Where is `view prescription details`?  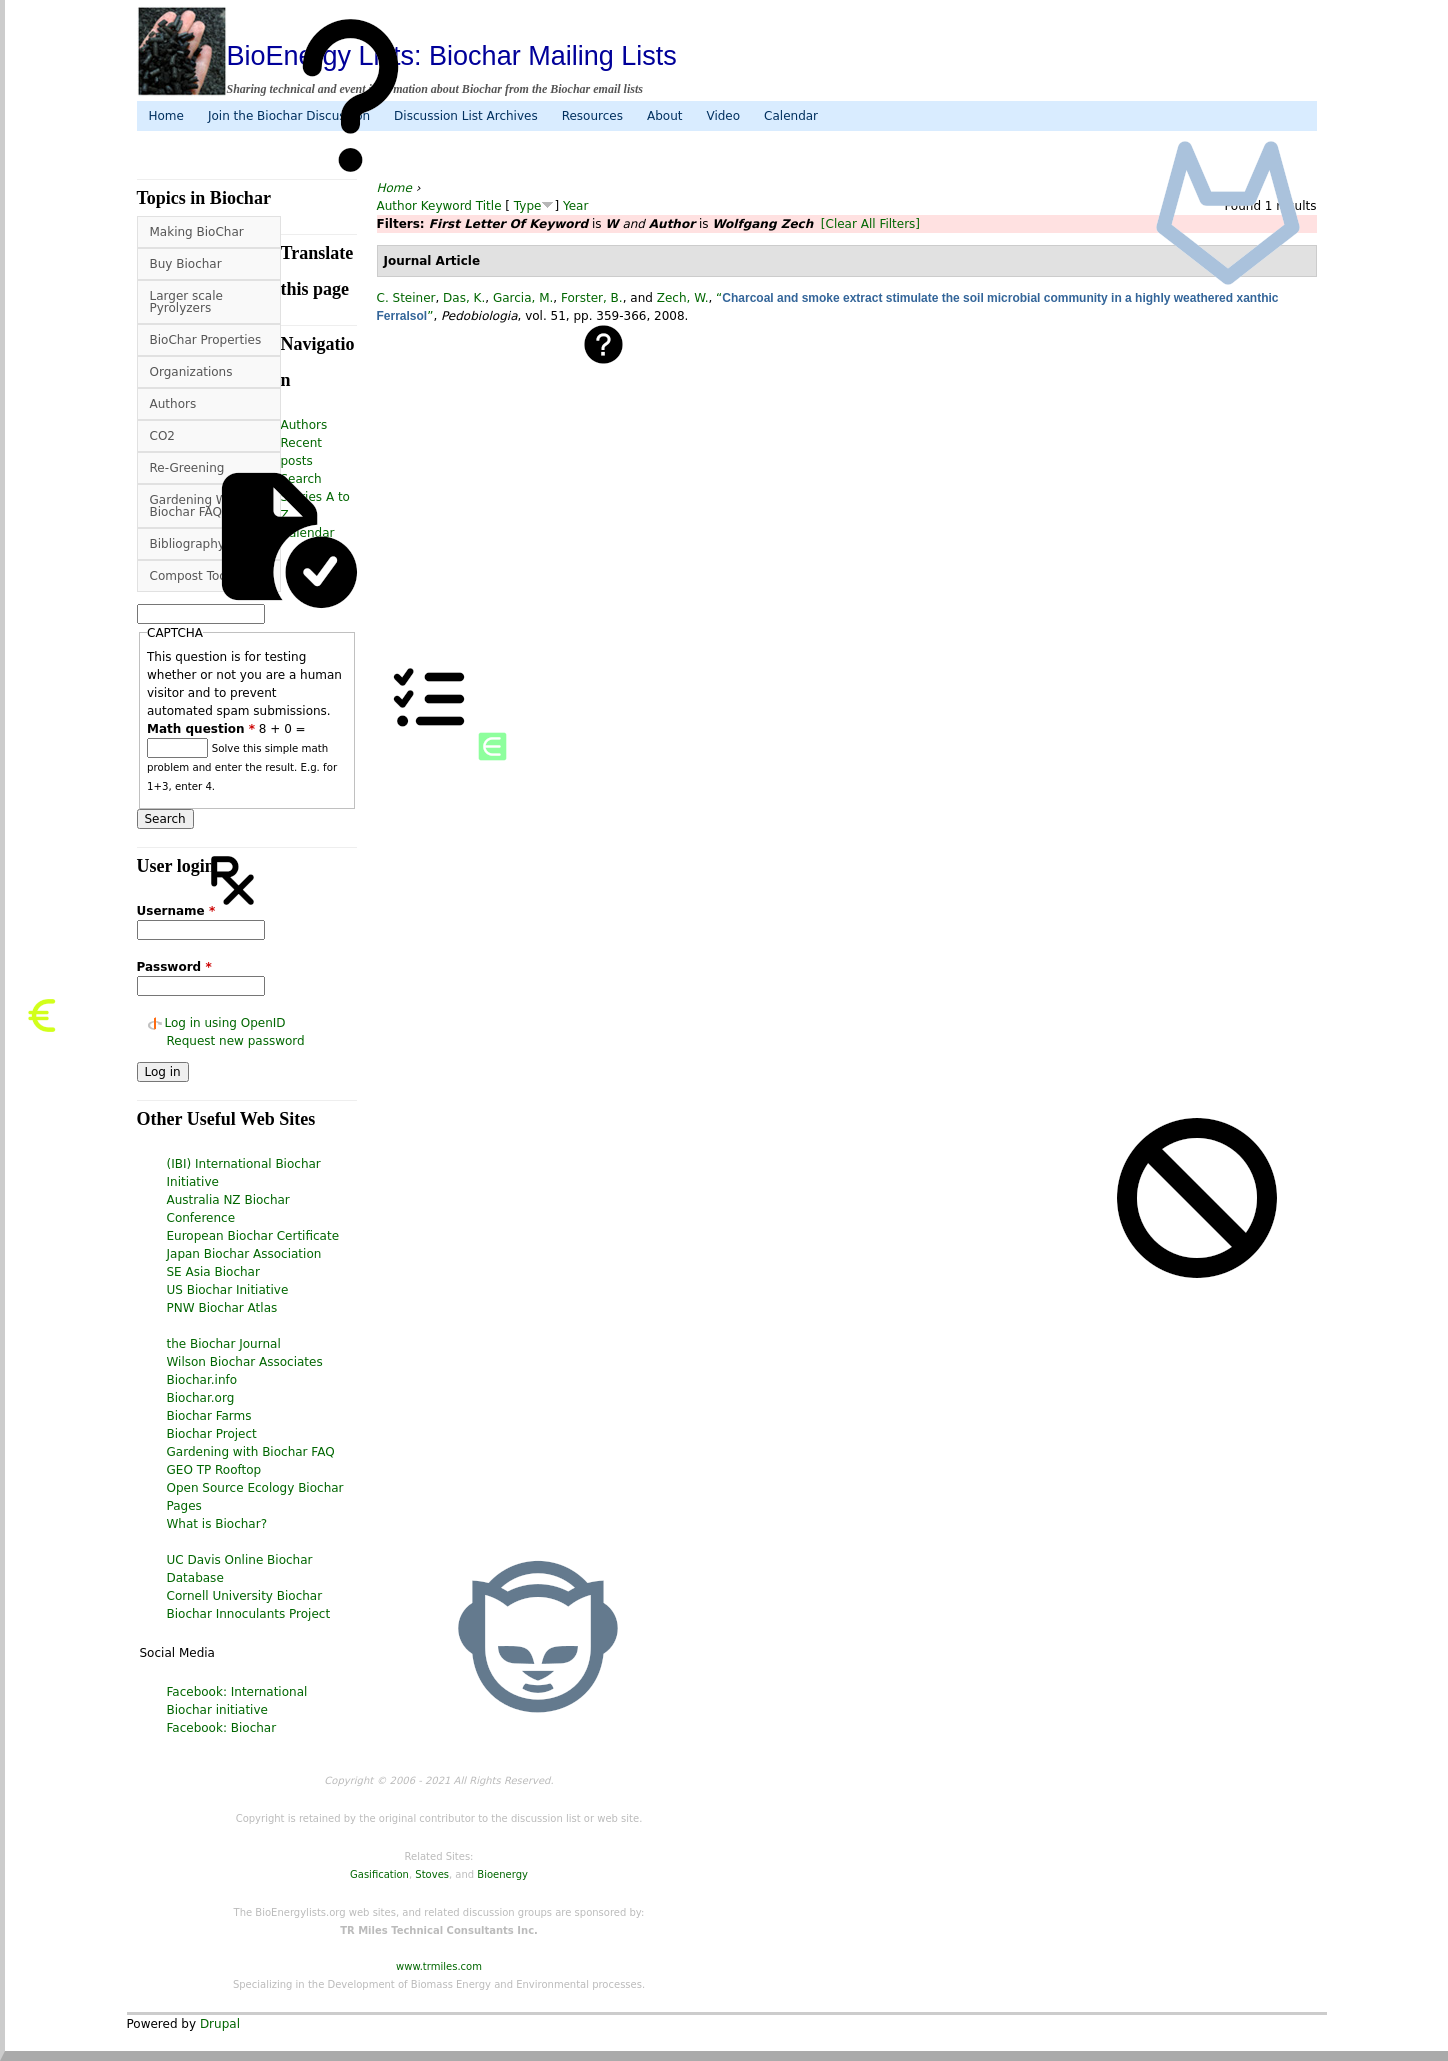
view prescription details is located at coordinates (232, 880).